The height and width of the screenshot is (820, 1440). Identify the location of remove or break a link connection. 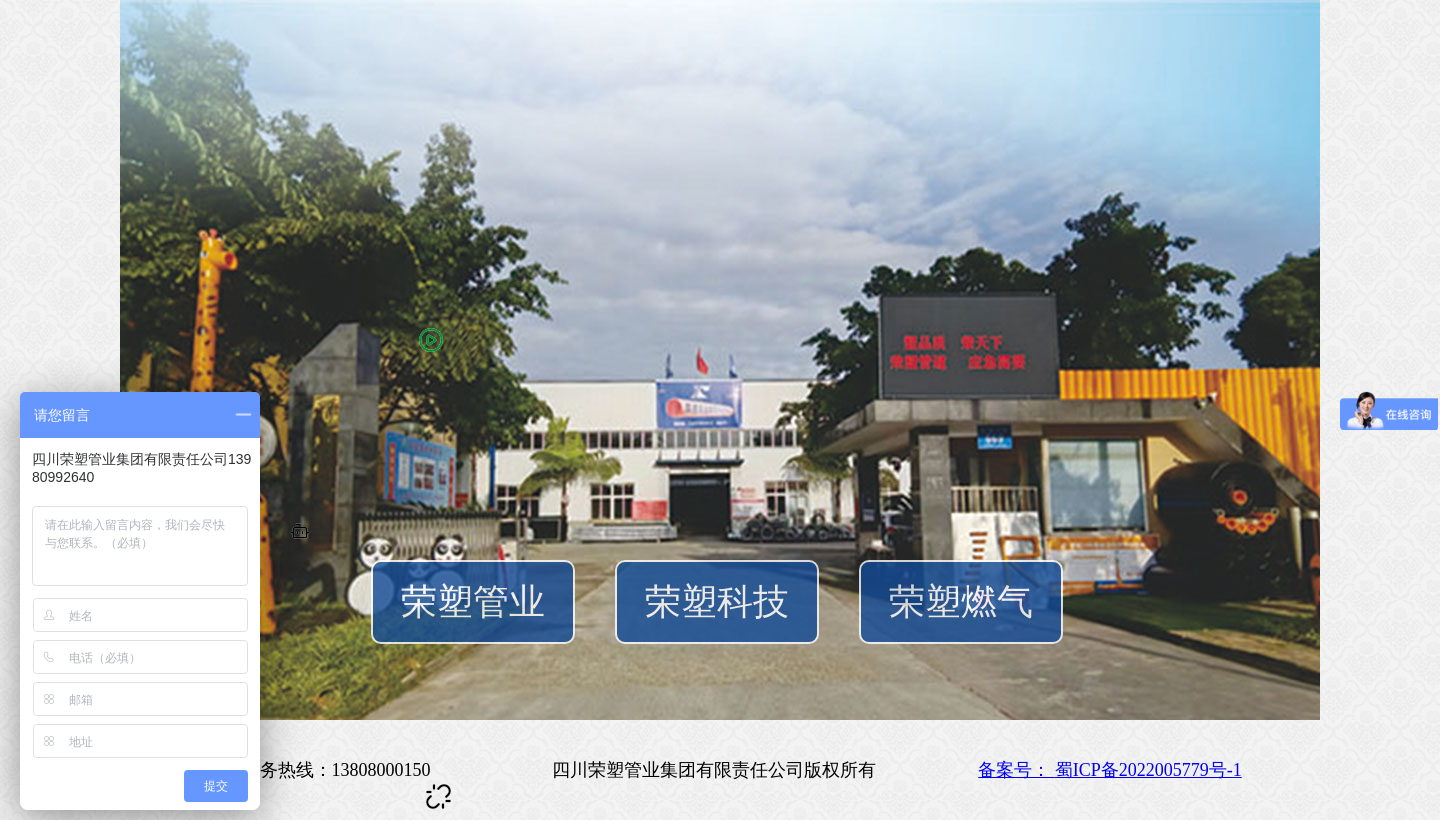
(438, 796).